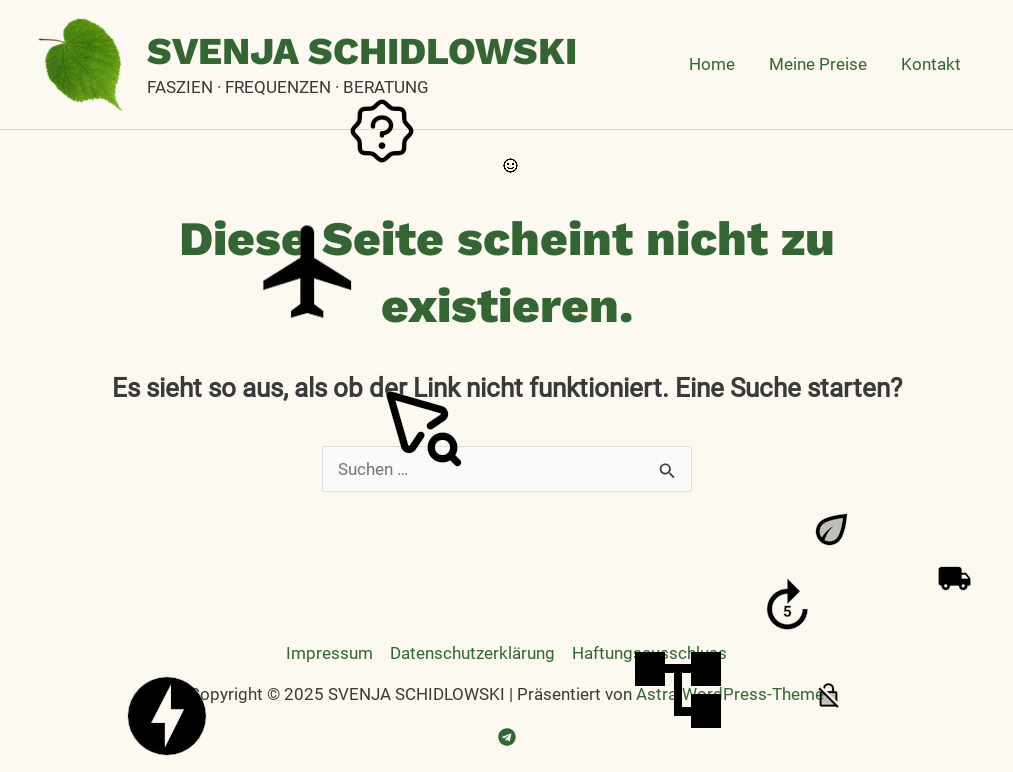 The width and height of the screenshot is (1013, 772). Describe the element at coordinates (831, 529) in the screenshot. I see `indicates eco-friendly or sustainable option` at that location.